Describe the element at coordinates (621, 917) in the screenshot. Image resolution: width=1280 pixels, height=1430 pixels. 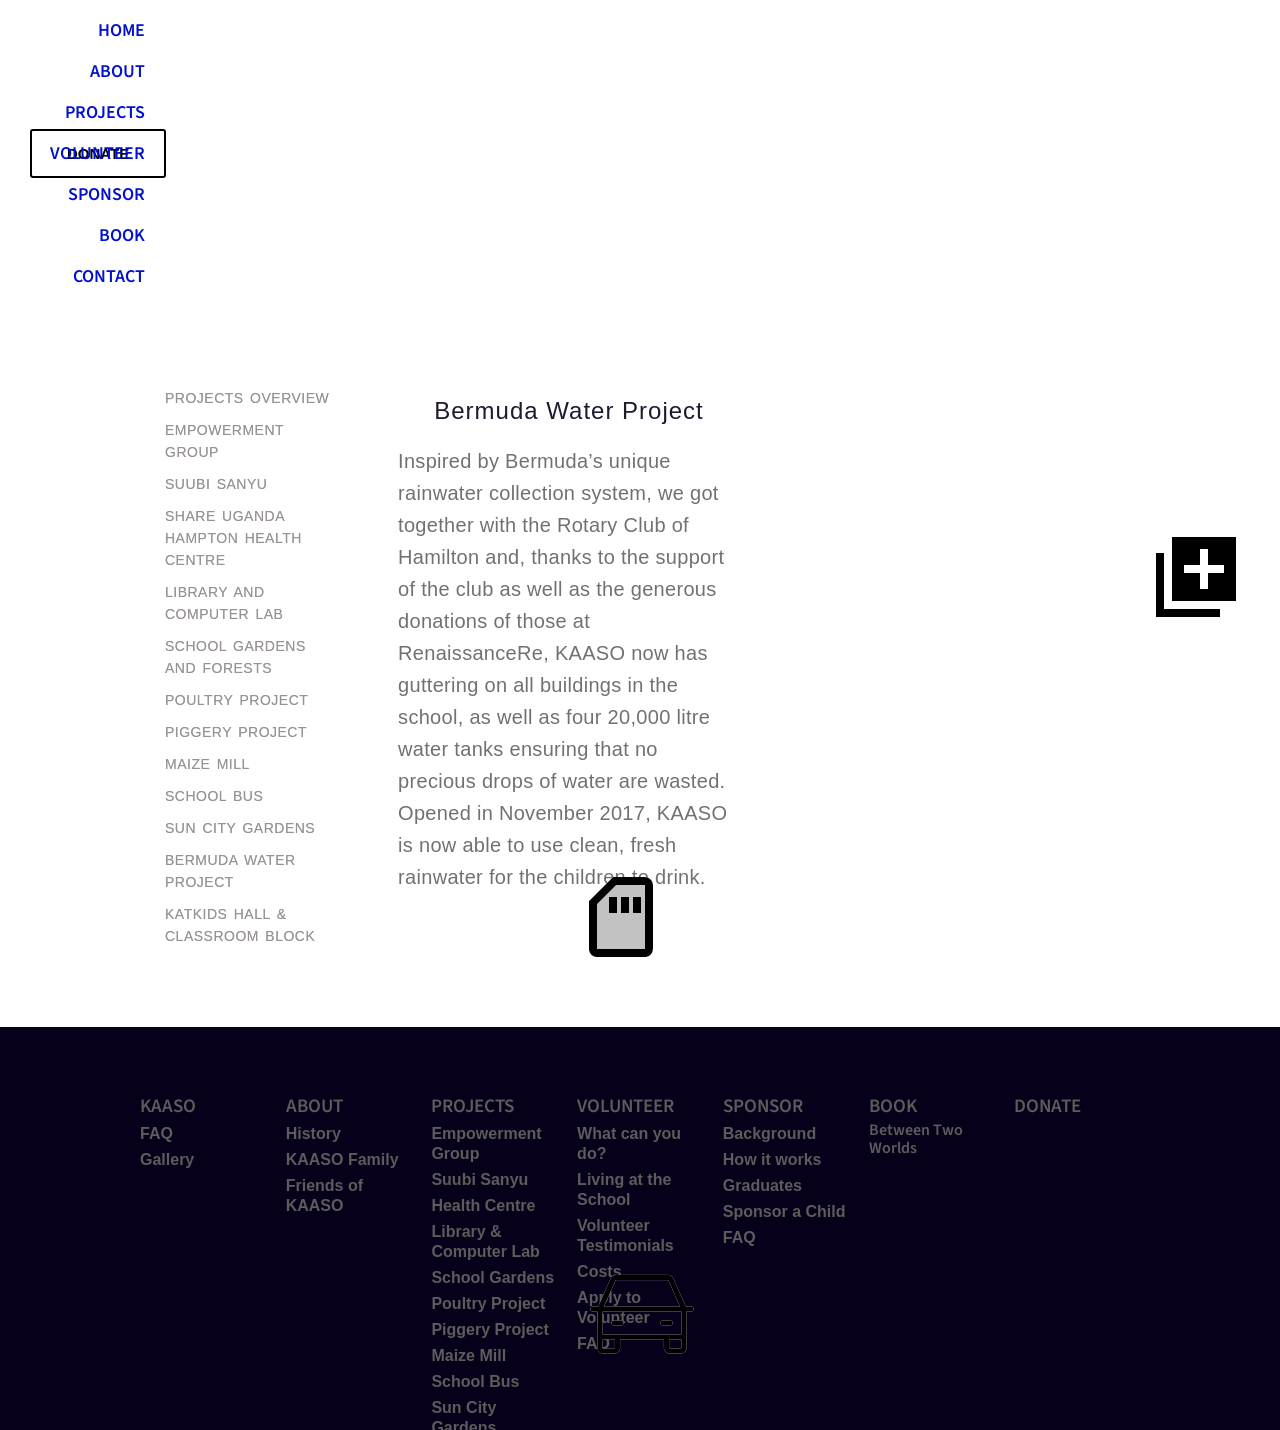
I see `access sd card storage` at that location.